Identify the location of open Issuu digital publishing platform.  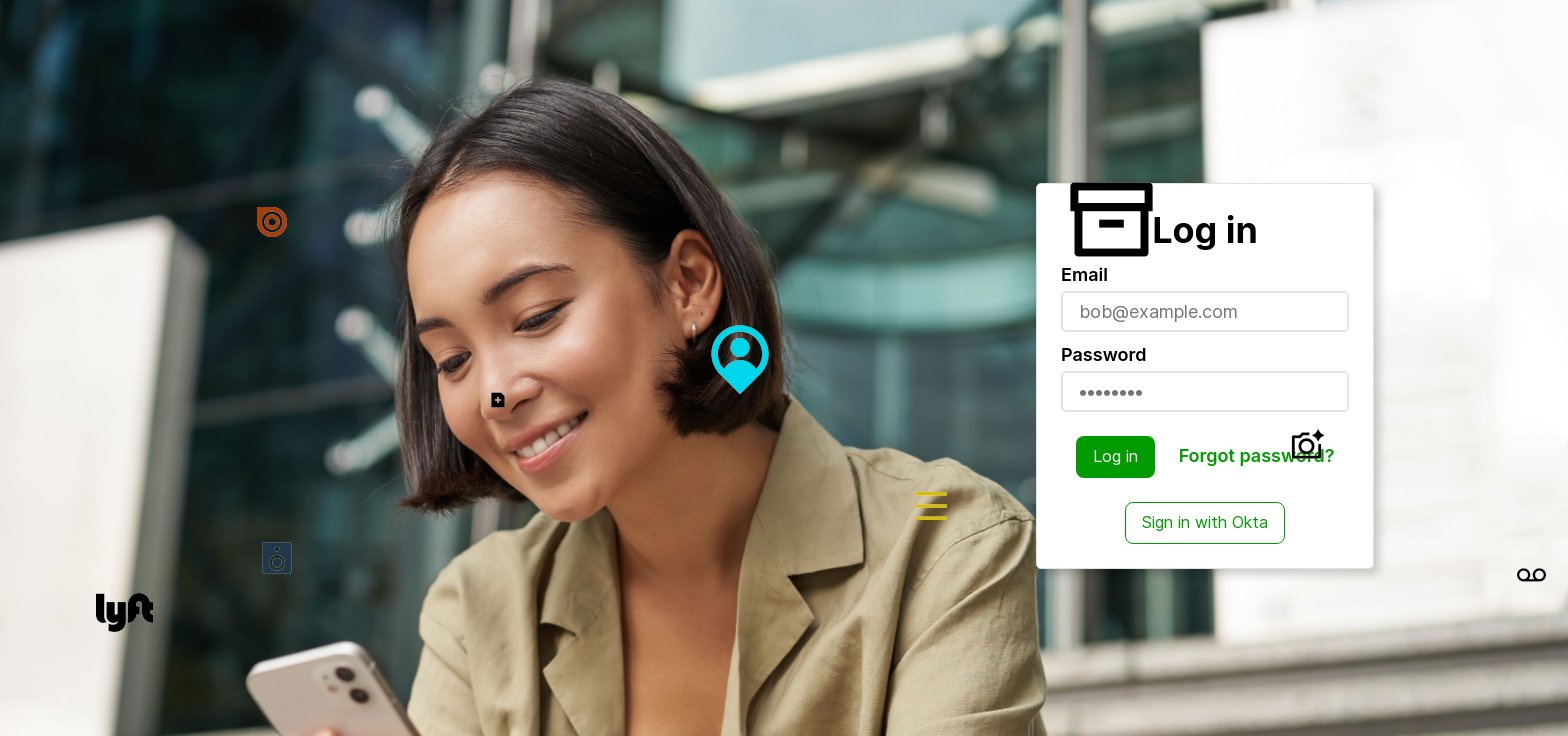
(272, 222).